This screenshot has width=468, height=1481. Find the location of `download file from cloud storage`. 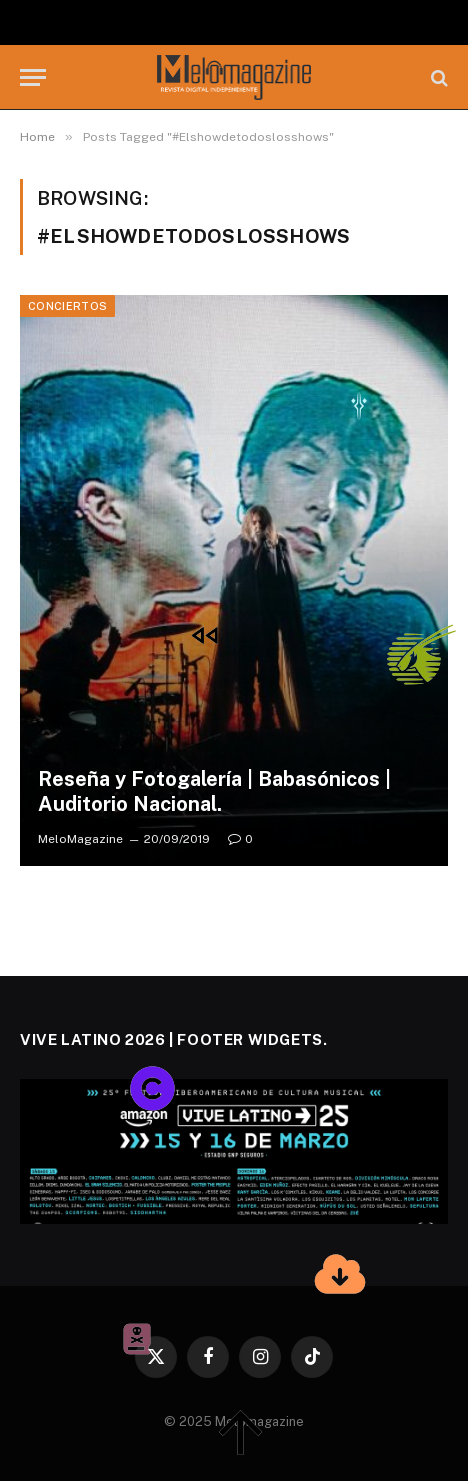

download file from cloud storage is located at coordinates (340, 1274).